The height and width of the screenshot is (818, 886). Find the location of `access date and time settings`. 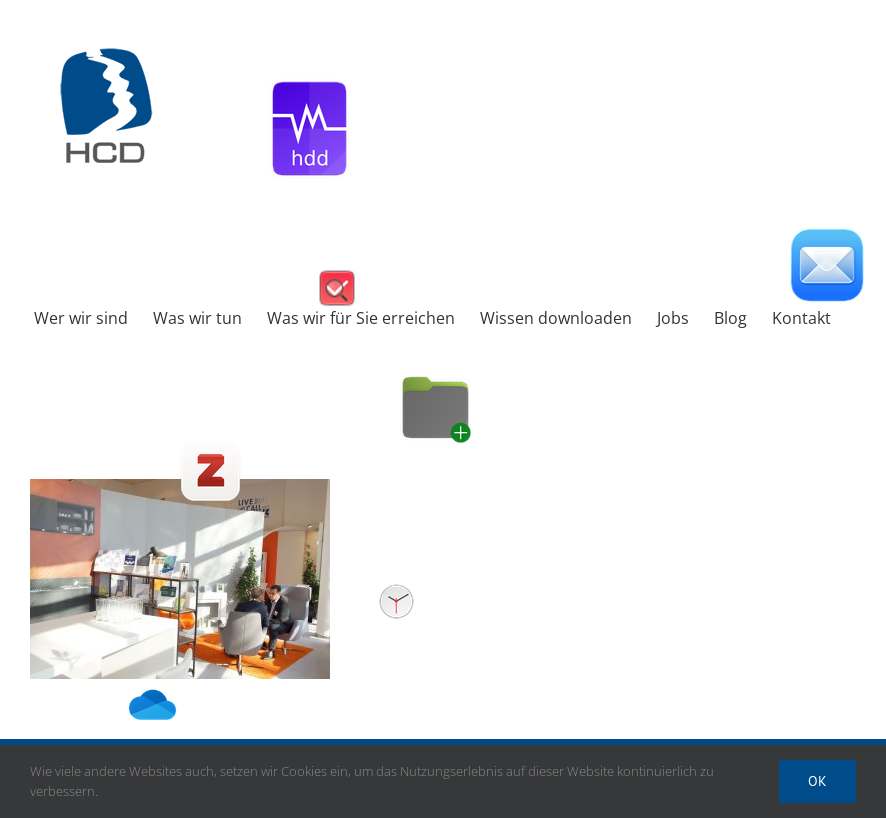

access date and time settings is located at coordinates (396, 601).